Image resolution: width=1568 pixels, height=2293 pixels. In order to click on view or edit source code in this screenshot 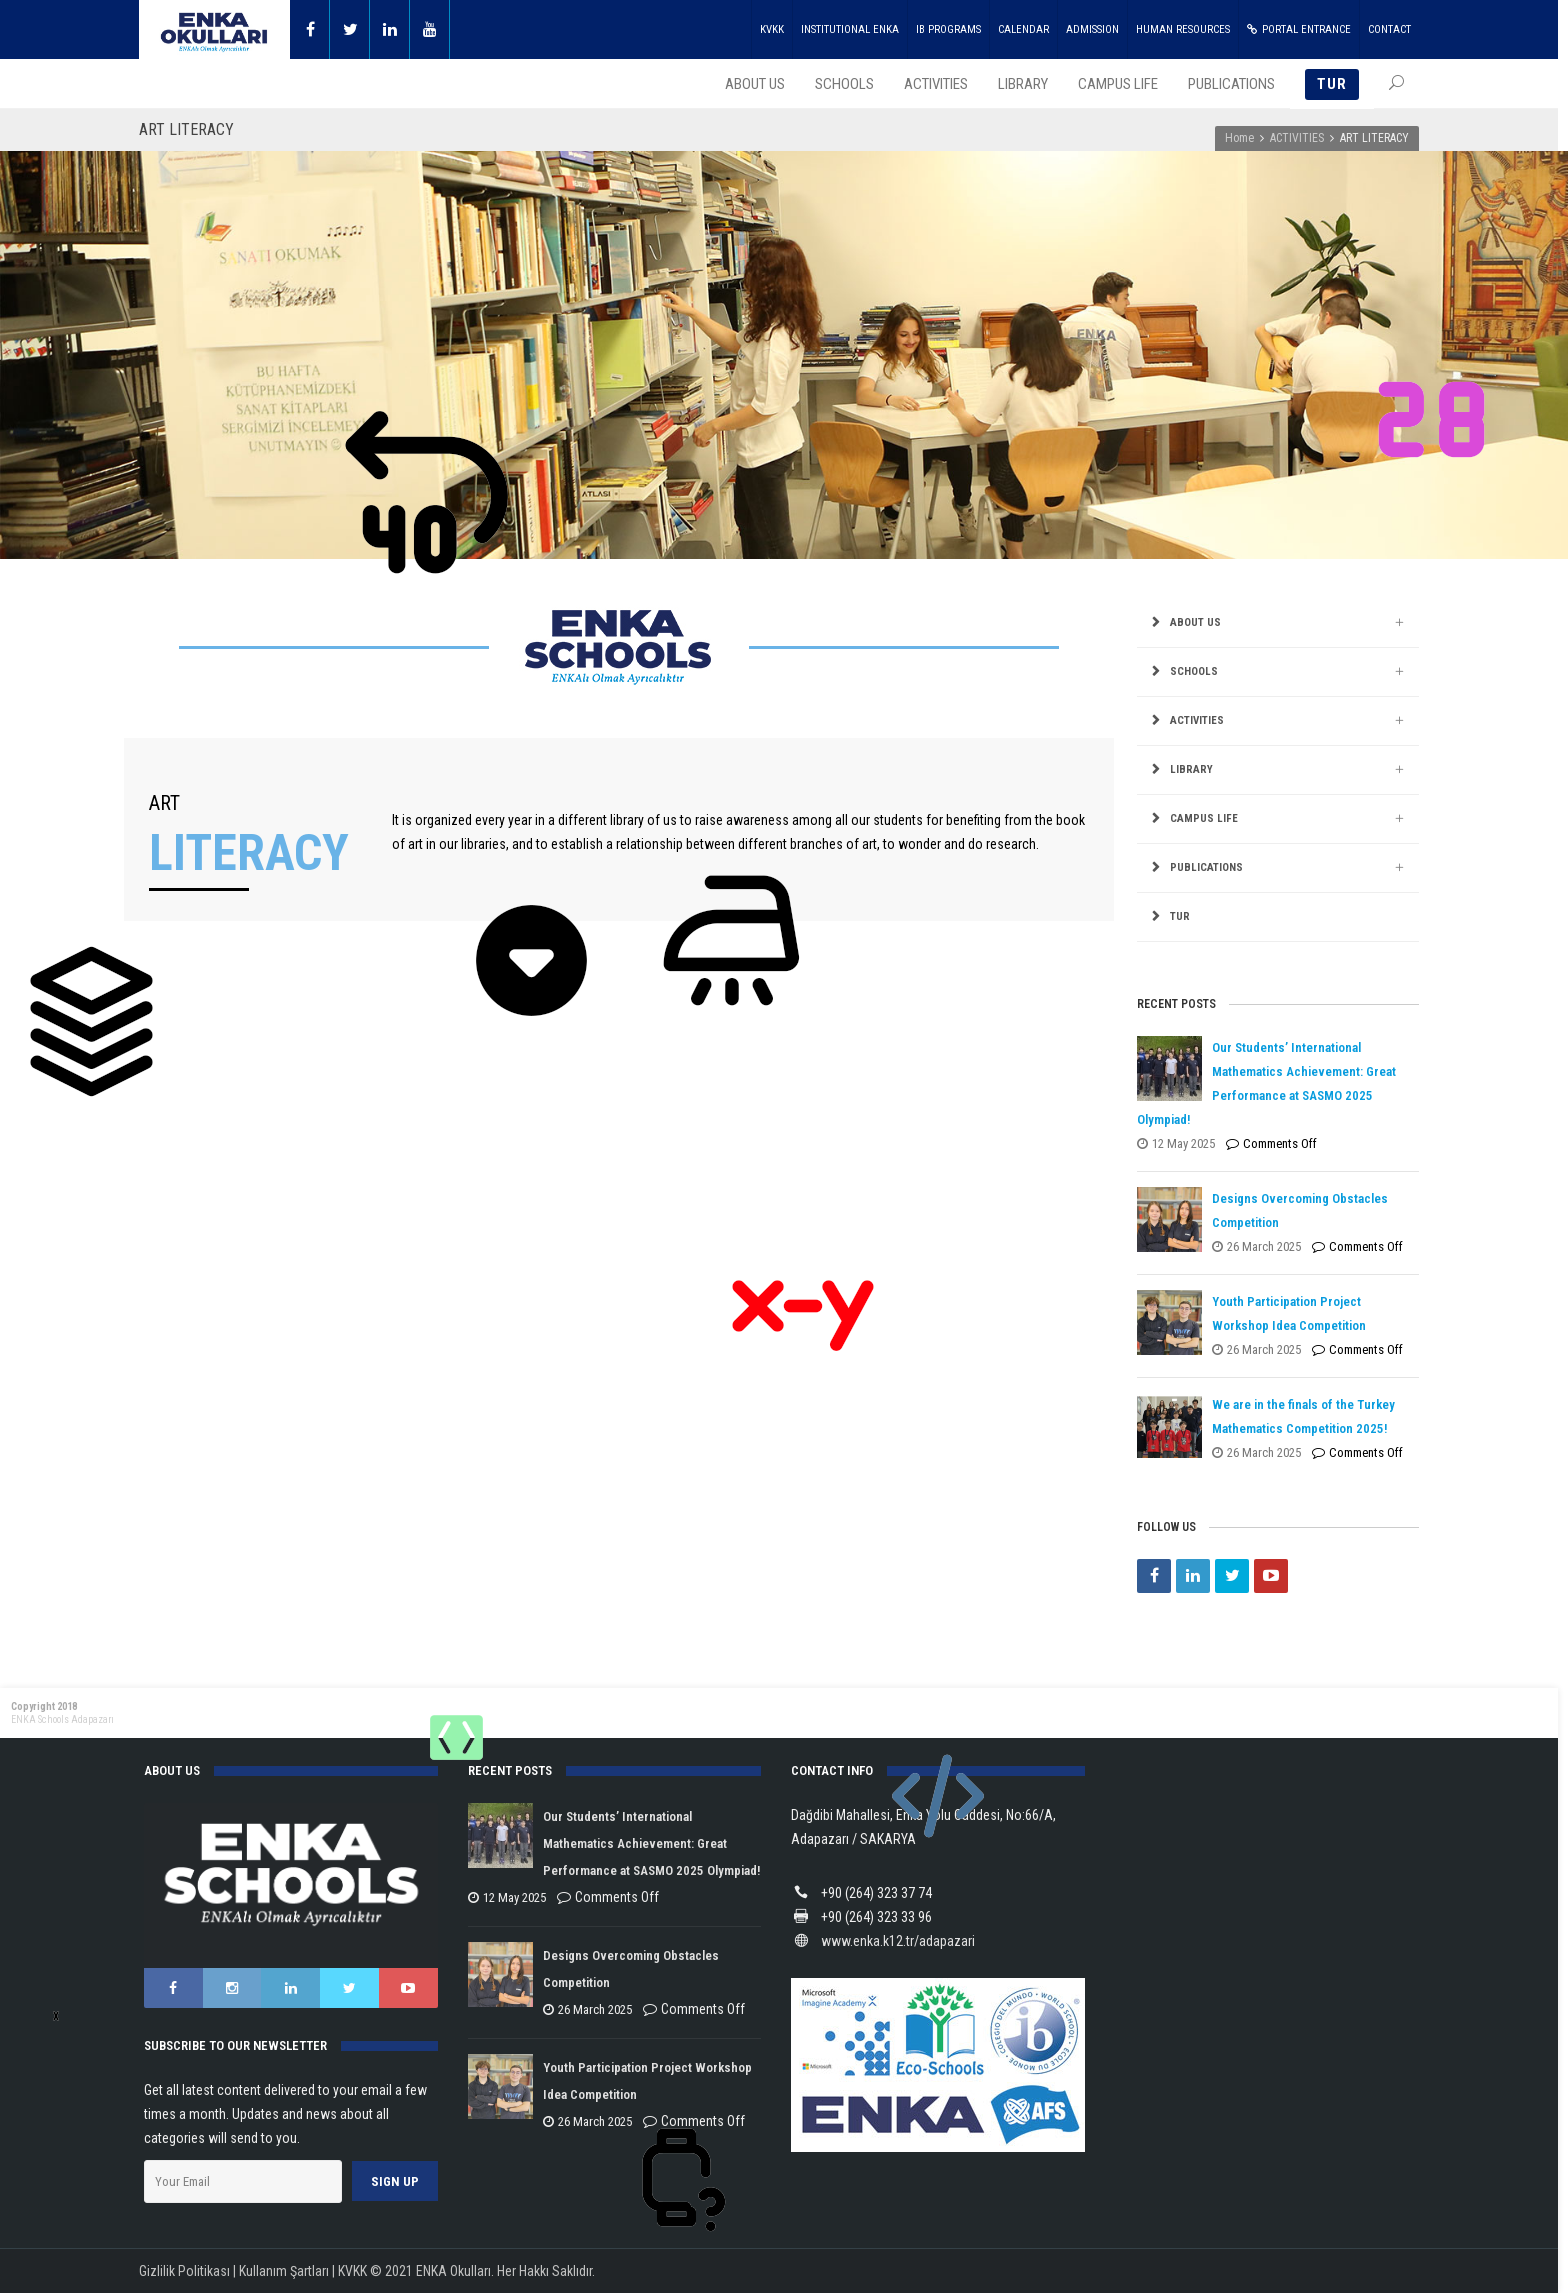, I will do `click(938, 1796)`.